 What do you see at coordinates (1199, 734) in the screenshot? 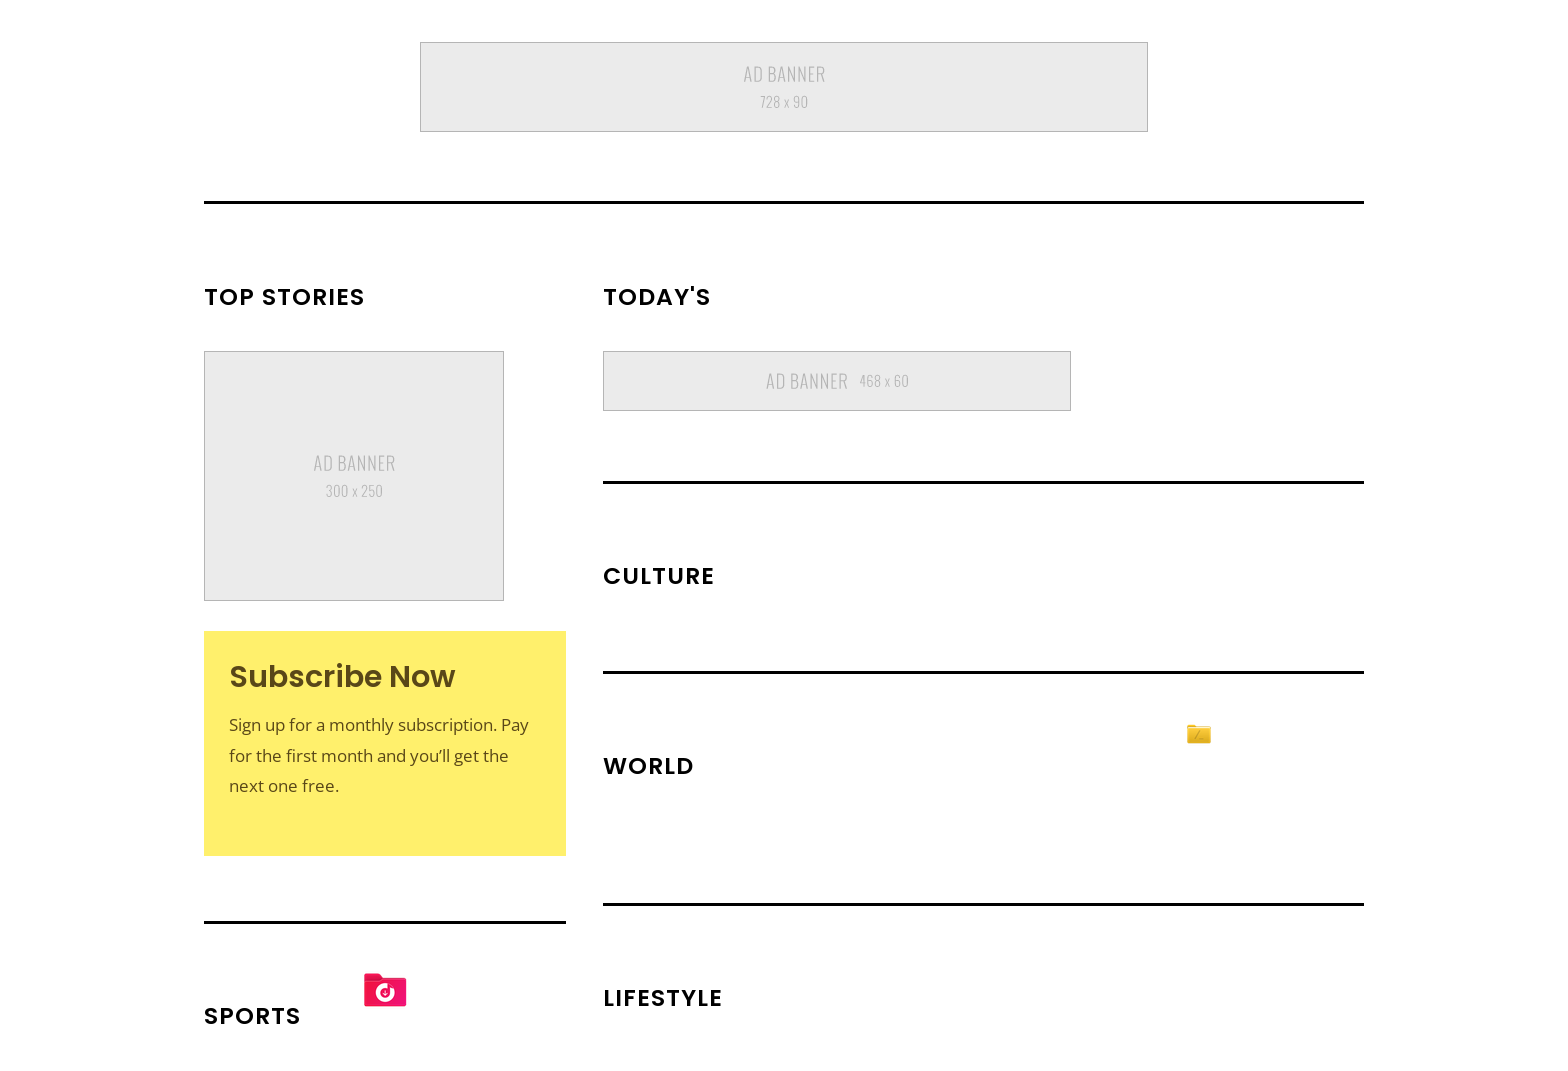
I see `access the root directory or top-level folder` at bounding box center [1199, 734].